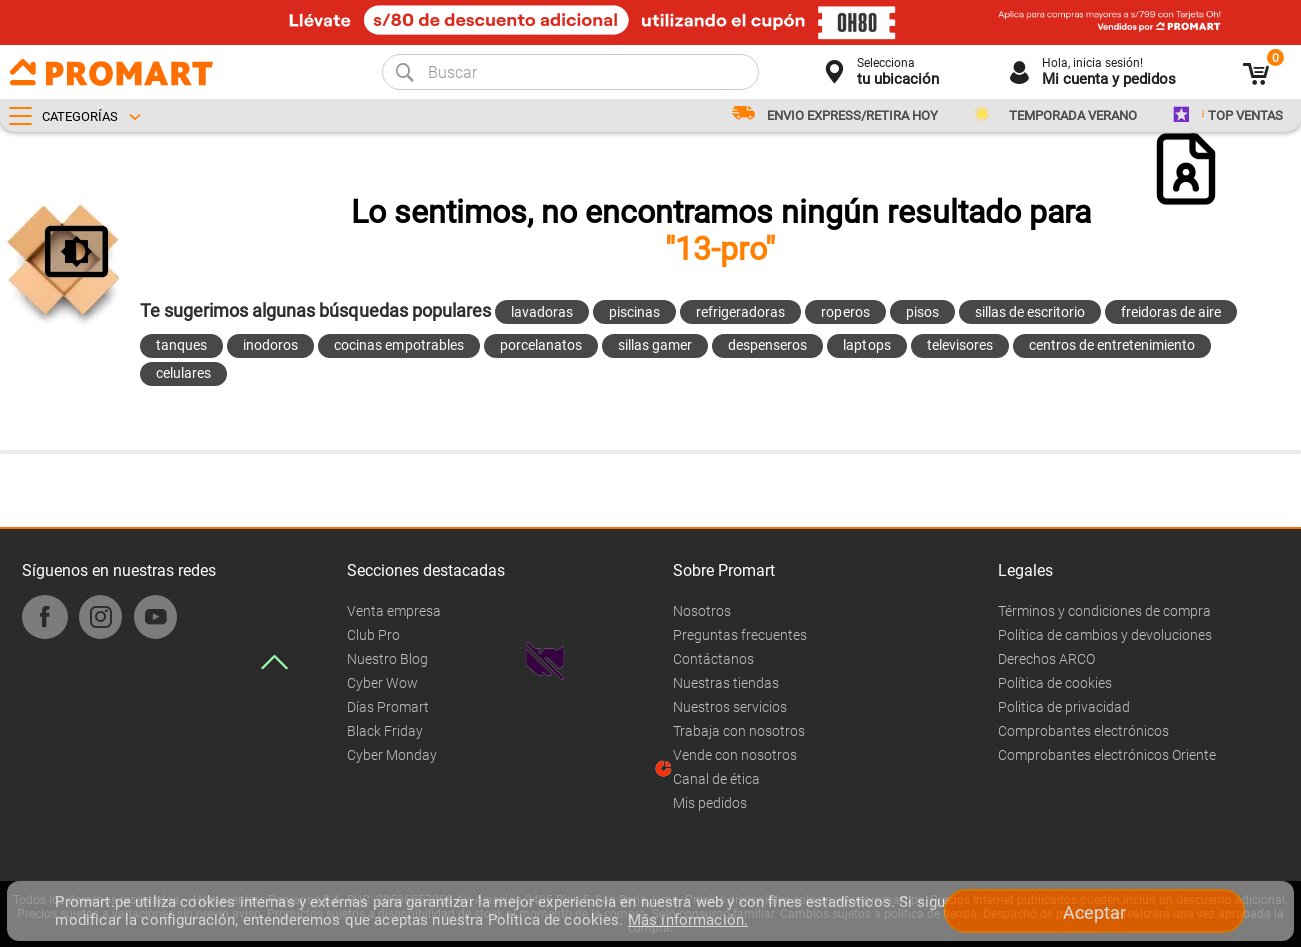 This screenshot has height=947, width=1301. I want to click on view user profile document, so click(1186, 169).